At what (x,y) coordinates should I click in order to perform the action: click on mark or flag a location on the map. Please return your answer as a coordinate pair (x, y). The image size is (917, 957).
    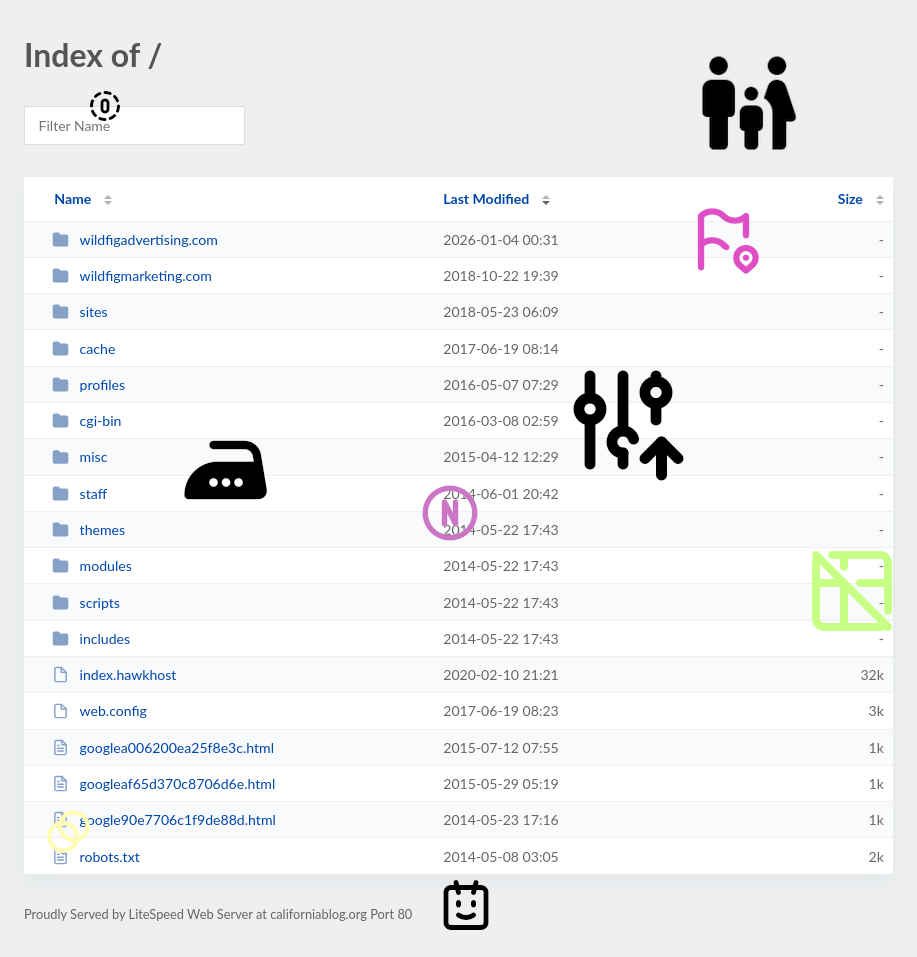
    Looking at the image, I should click on (723, 238).